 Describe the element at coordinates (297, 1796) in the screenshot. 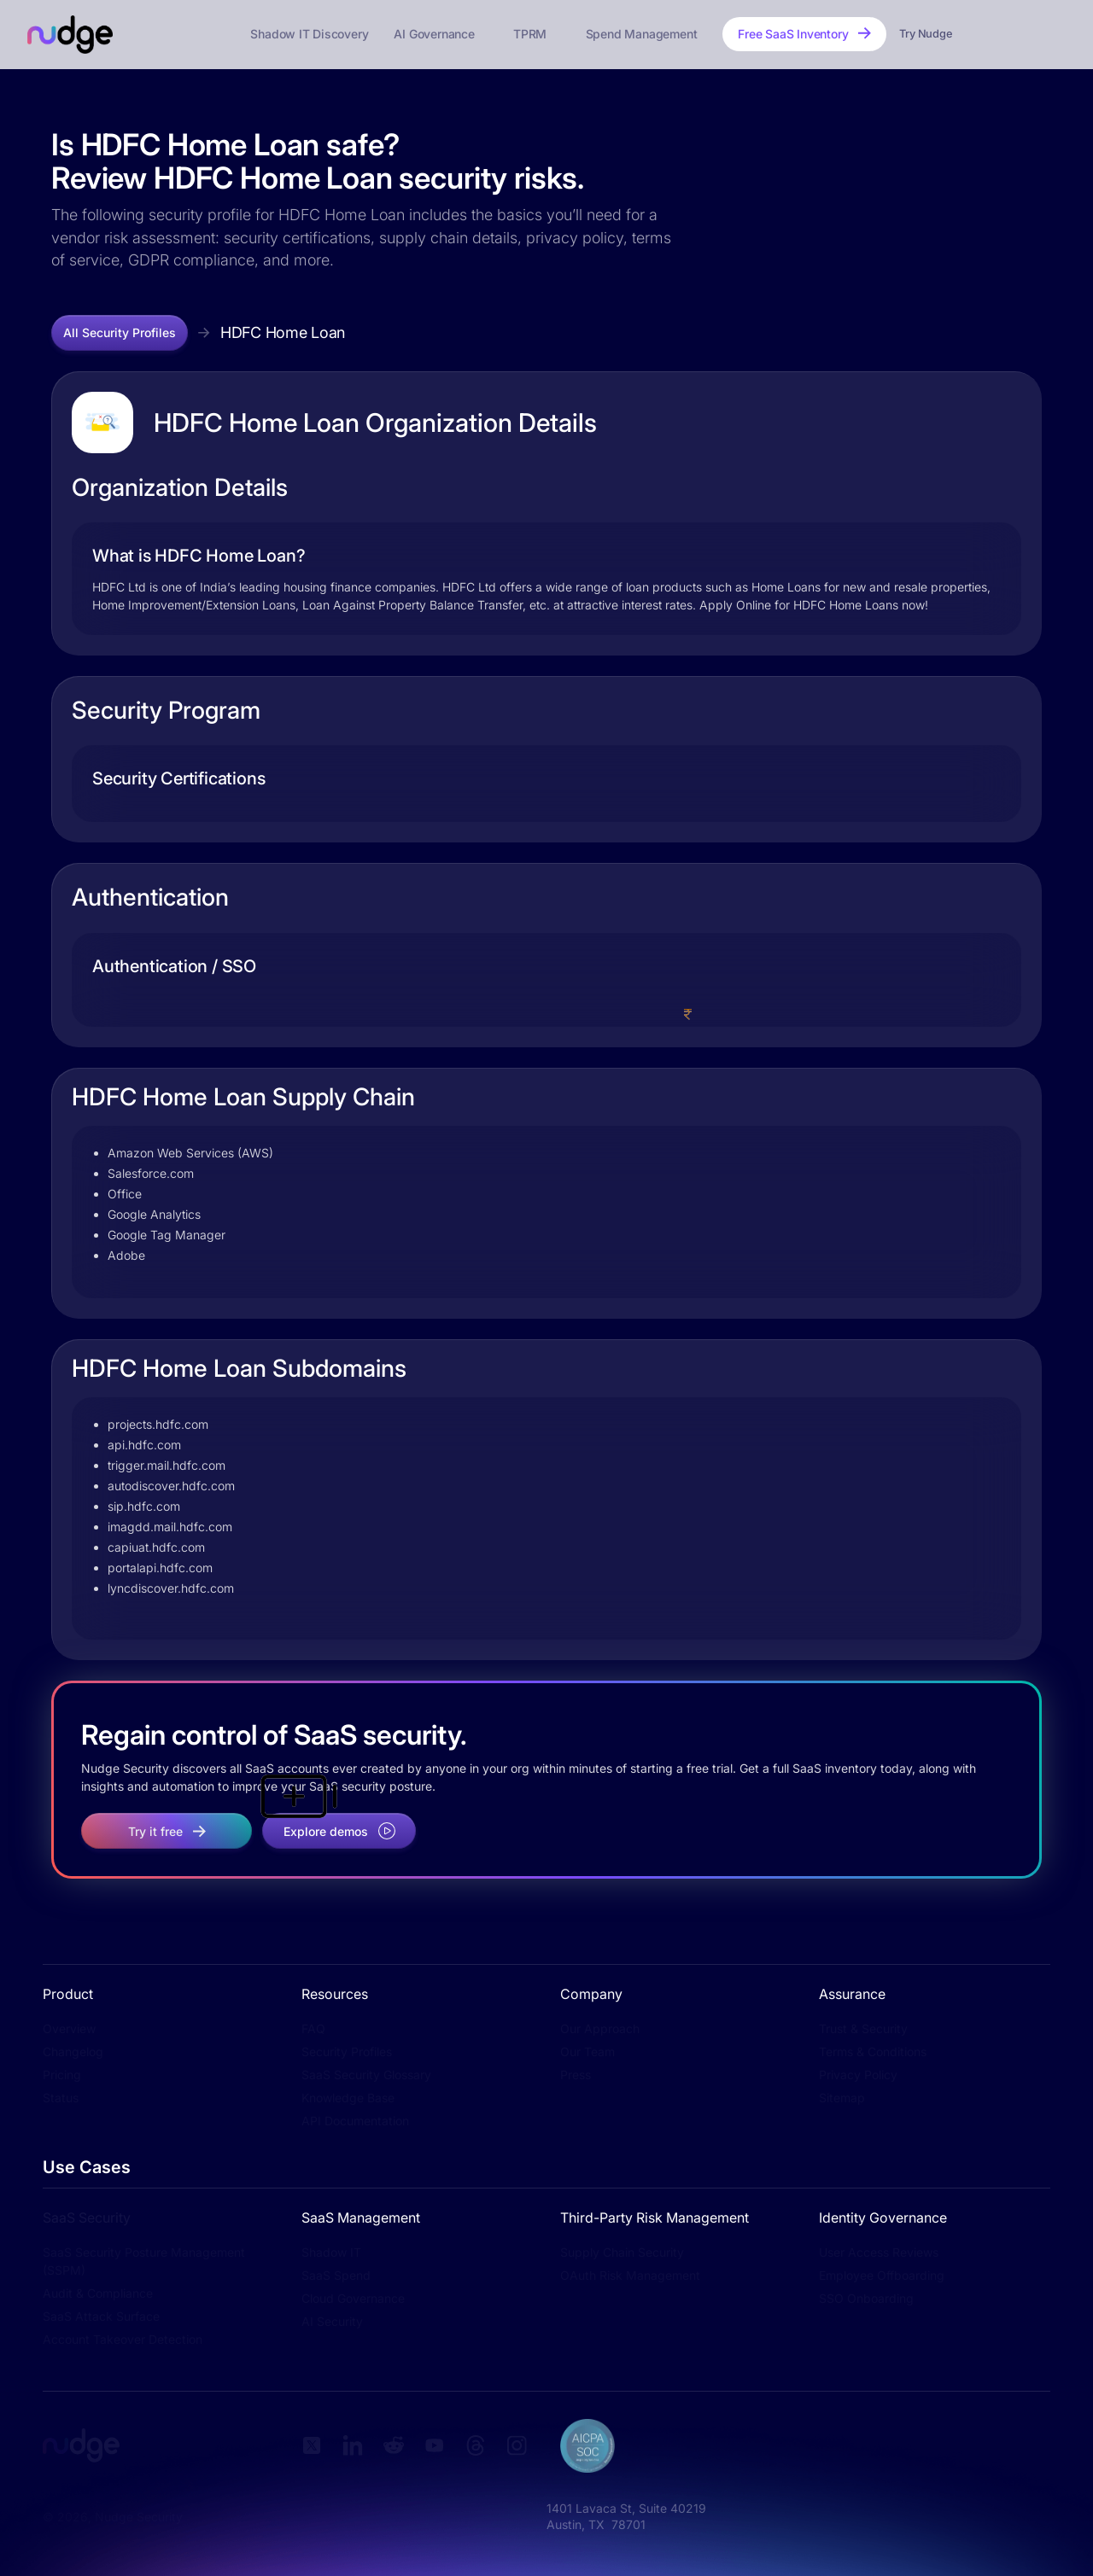

I see `add or extend battery life` at that location.